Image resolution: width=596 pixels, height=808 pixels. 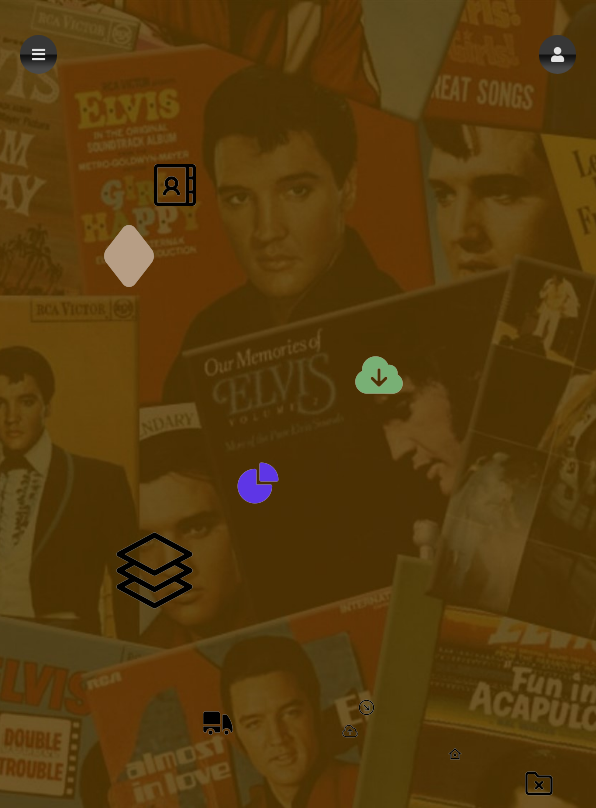 What do you see at coordinates (258, 483) in the screenshot?
I see `view analytics or statistics breakdown` at bounding box center [258, 483].